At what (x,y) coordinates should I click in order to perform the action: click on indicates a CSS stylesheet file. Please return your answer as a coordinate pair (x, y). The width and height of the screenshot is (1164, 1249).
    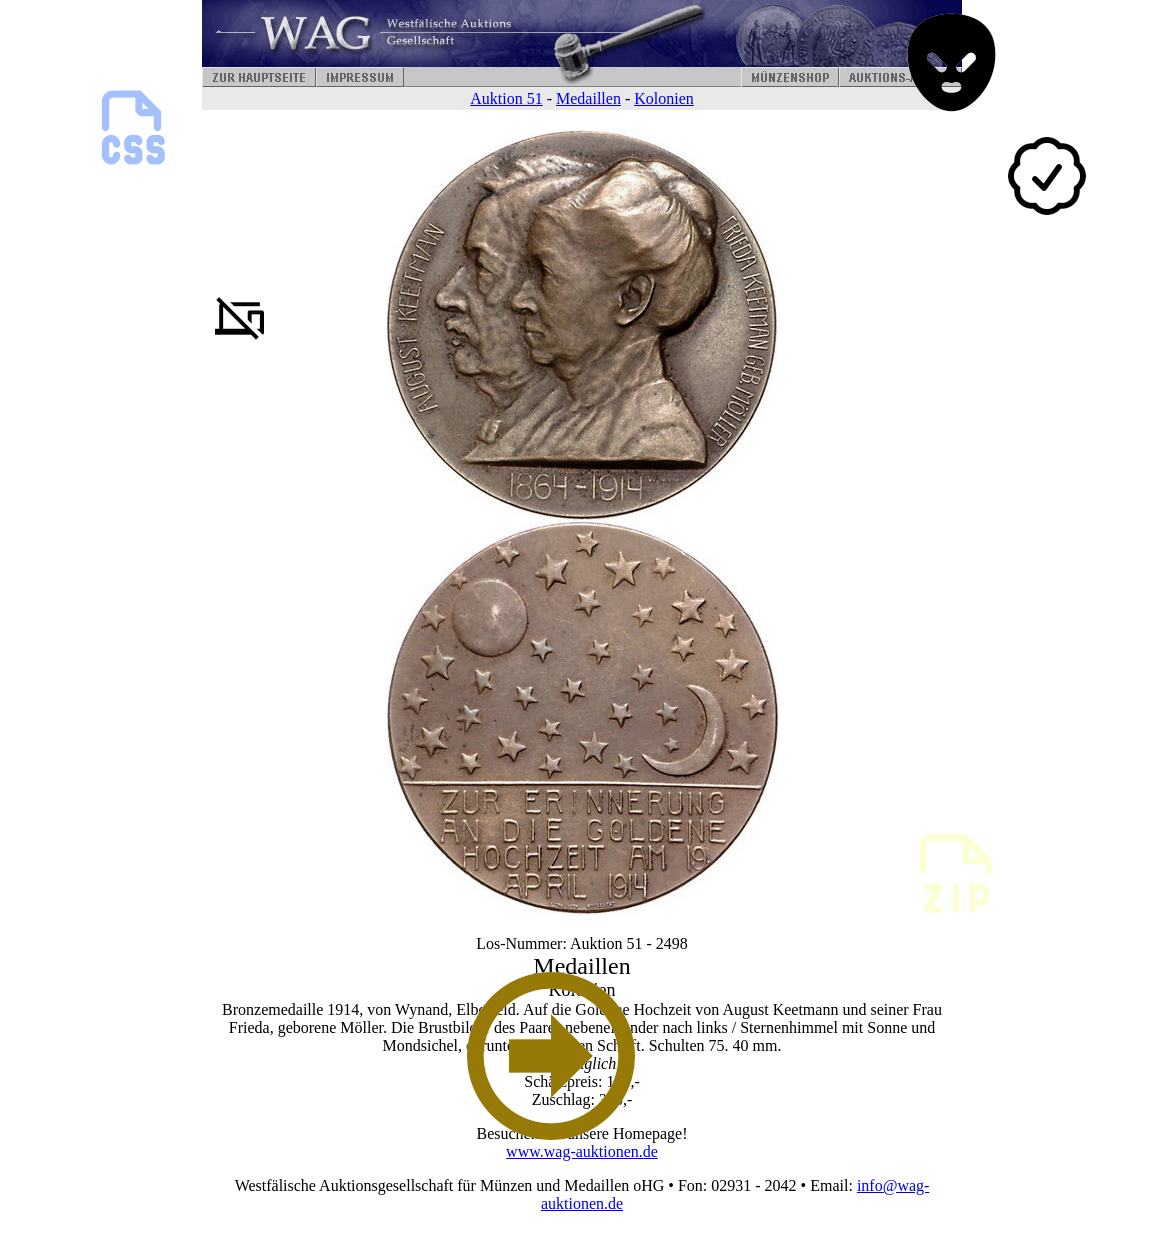
    Looking at the image, I should click on (131, 127).